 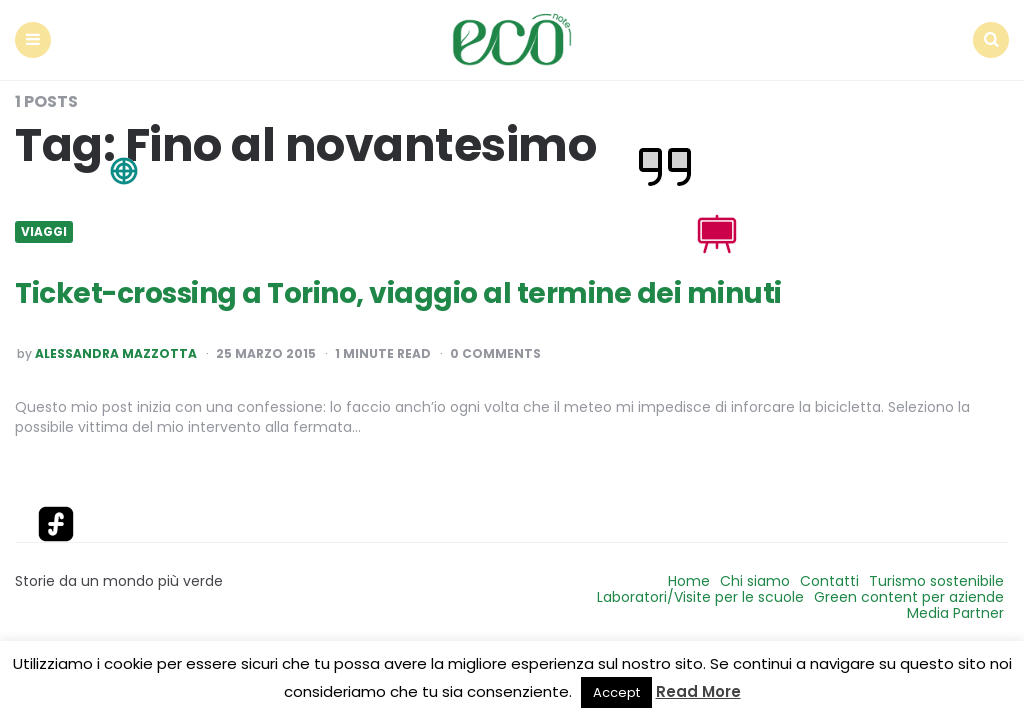 What do you see at coordinates (665, 166) in the screenshot?
I see `view testimonials or customer quotes` at bounding box center [665, 166].